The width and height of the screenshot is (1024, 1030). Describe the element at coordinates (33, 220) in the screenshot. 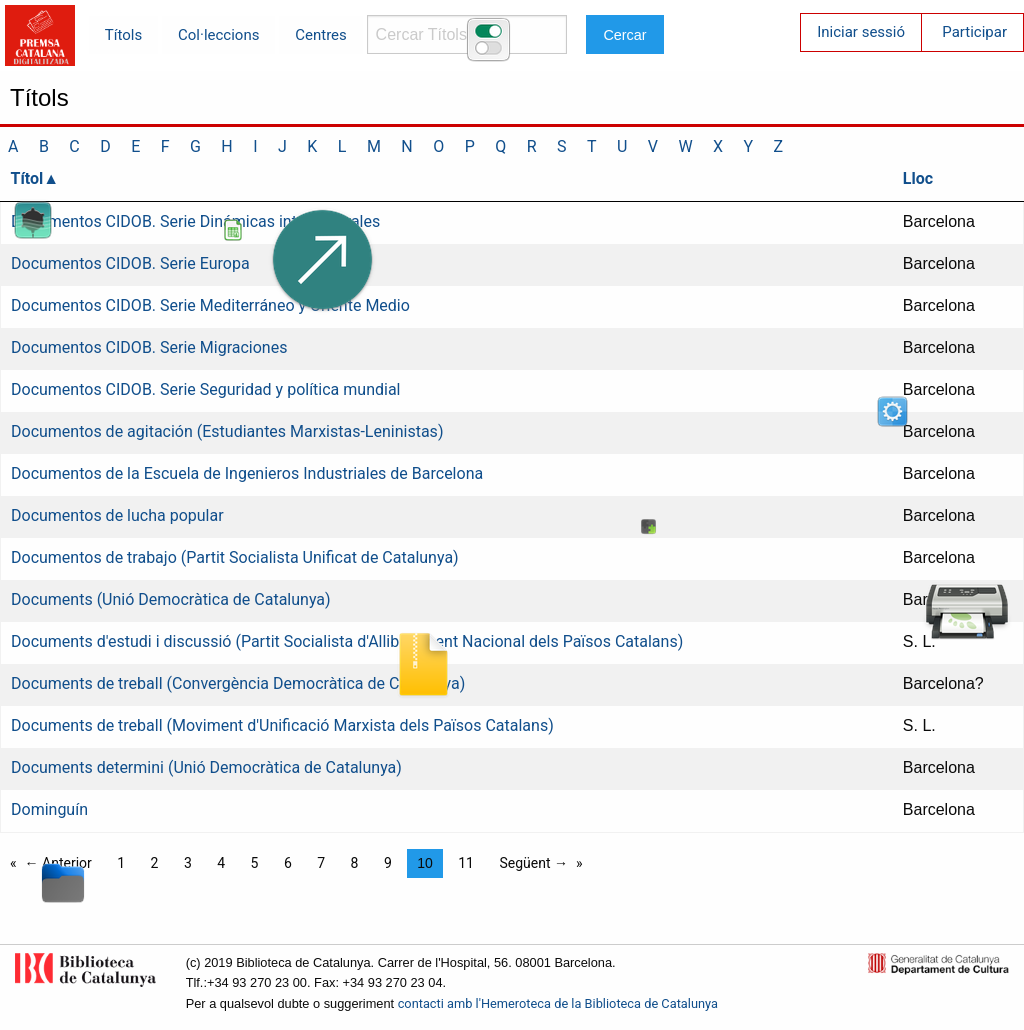

I see `launch the GNOME Mines game` at that location.